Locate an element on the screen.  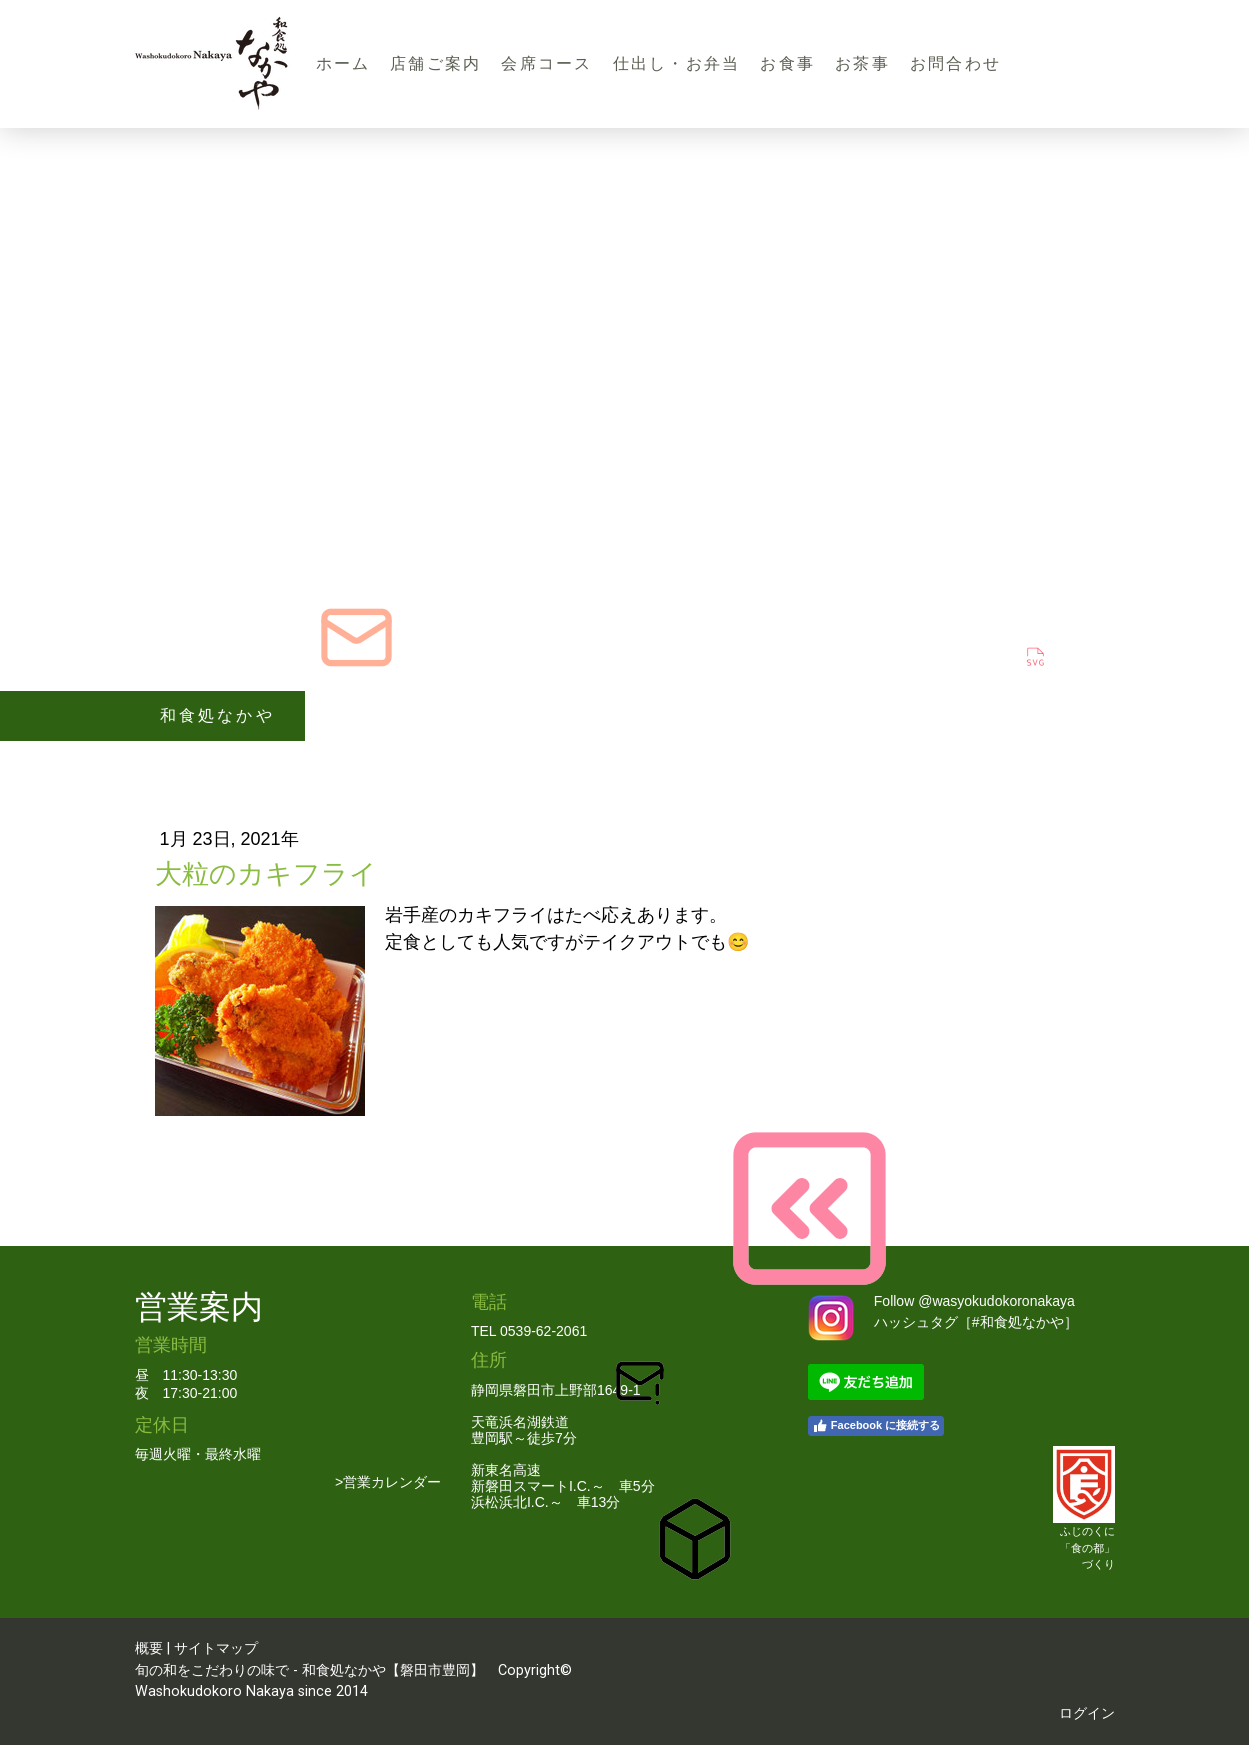
go back to previous section is located at coordinates (809, 1208).